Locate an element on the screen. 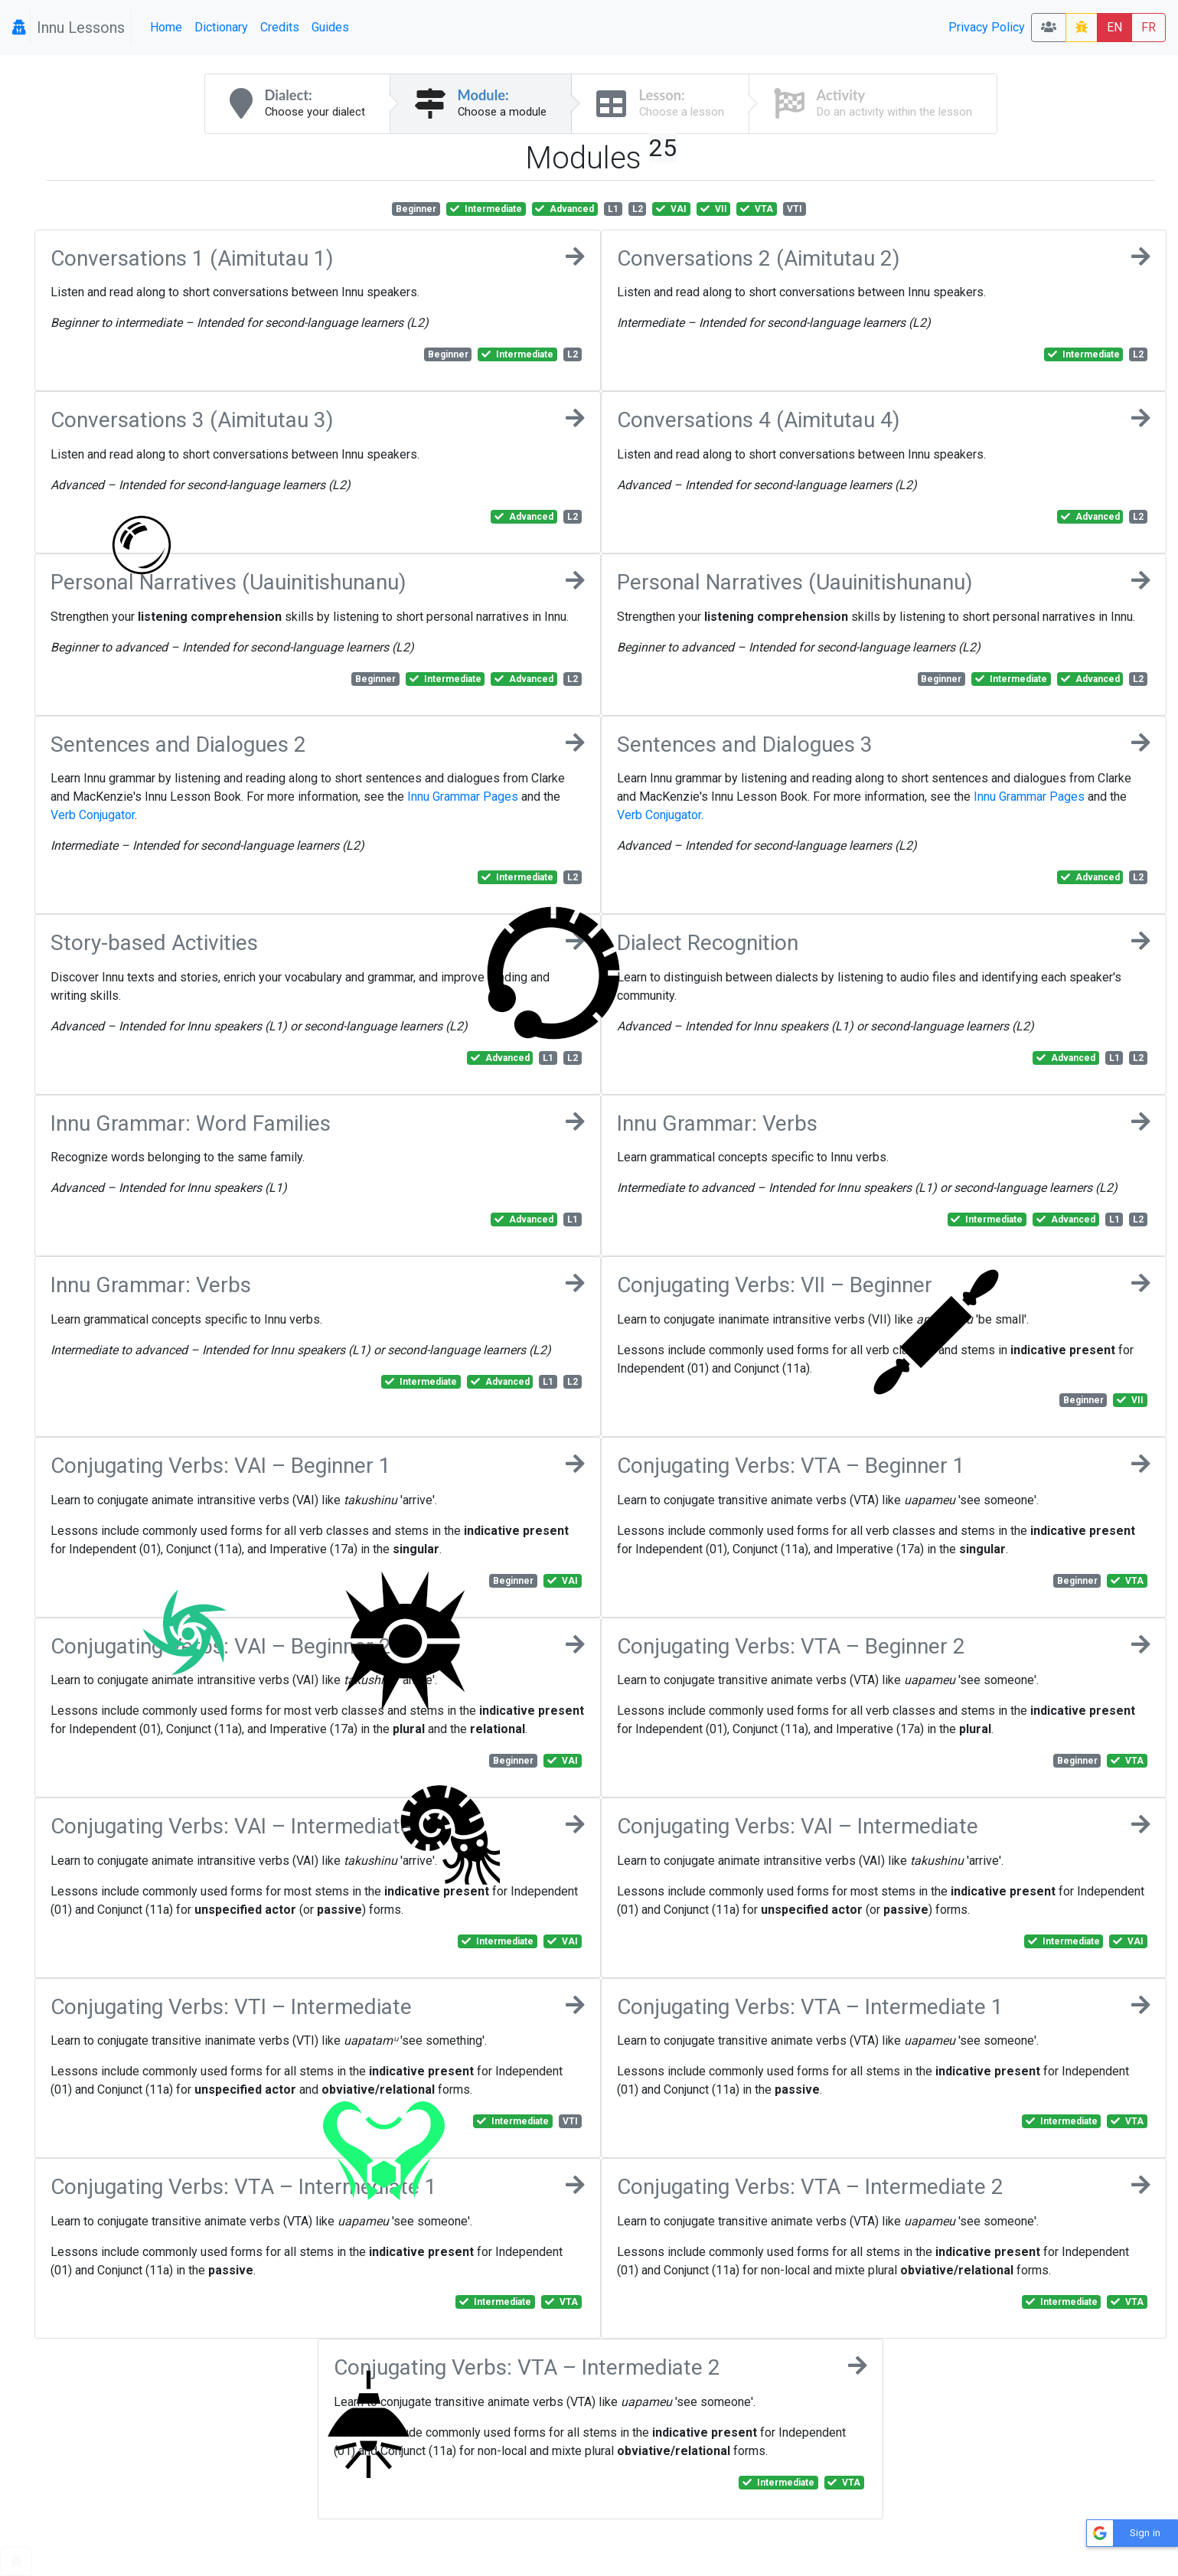 The image size is (1178, 2576). fossil or paleontology category indicator is located at coordinates (450, 1835).